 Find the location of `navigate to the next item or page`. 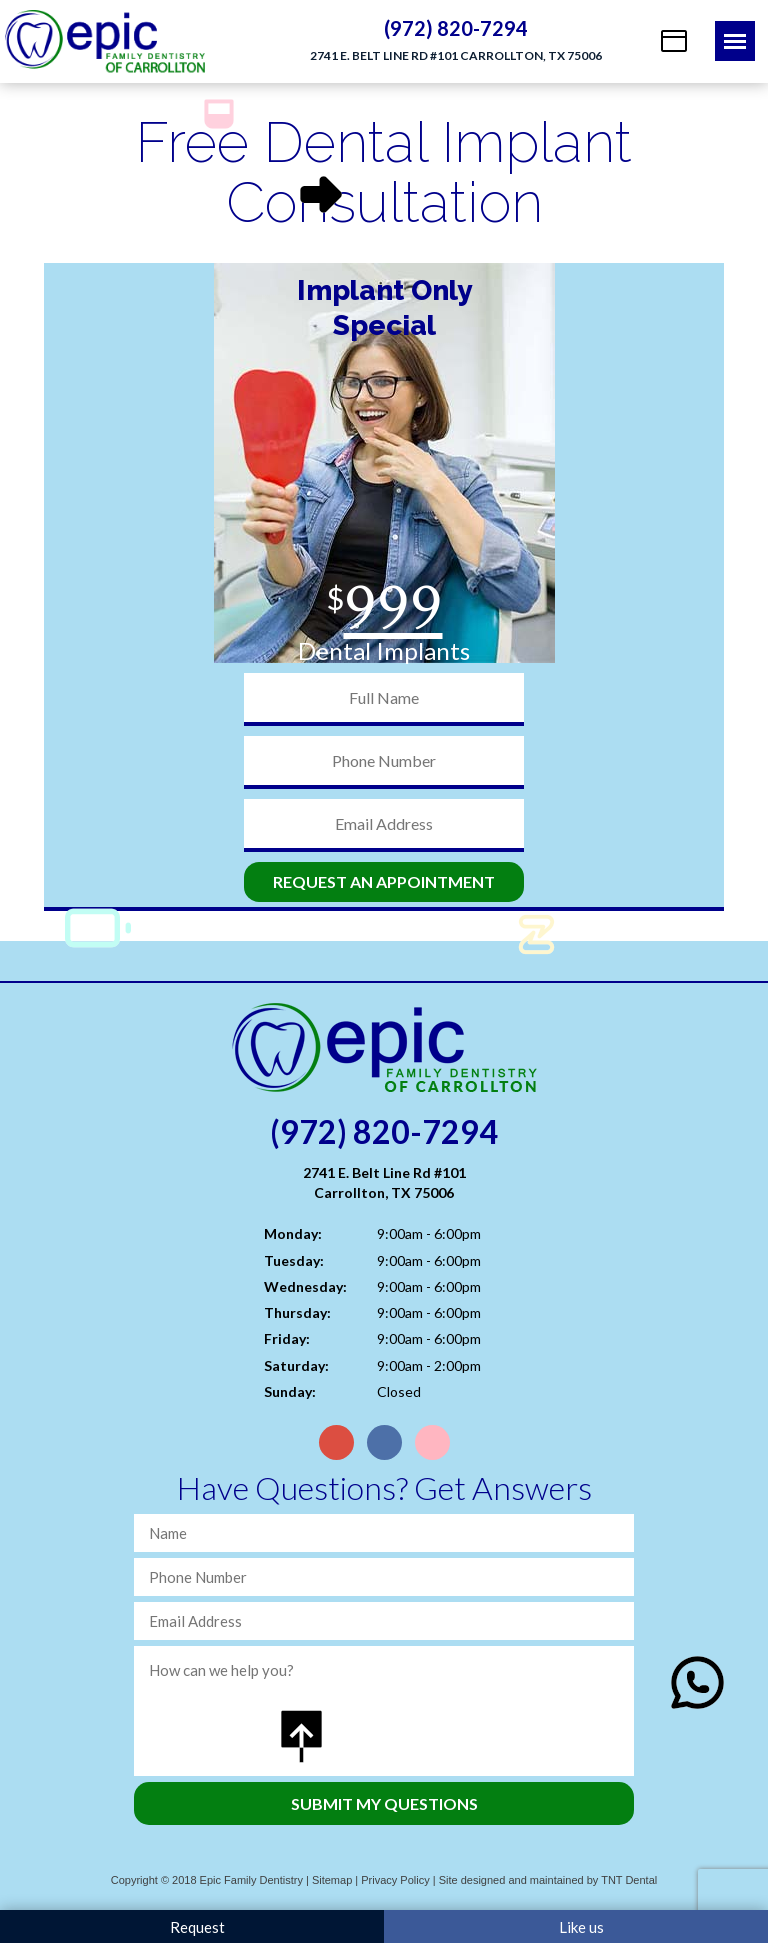

navigate to the next item or page is located at coordinates (321, 194).